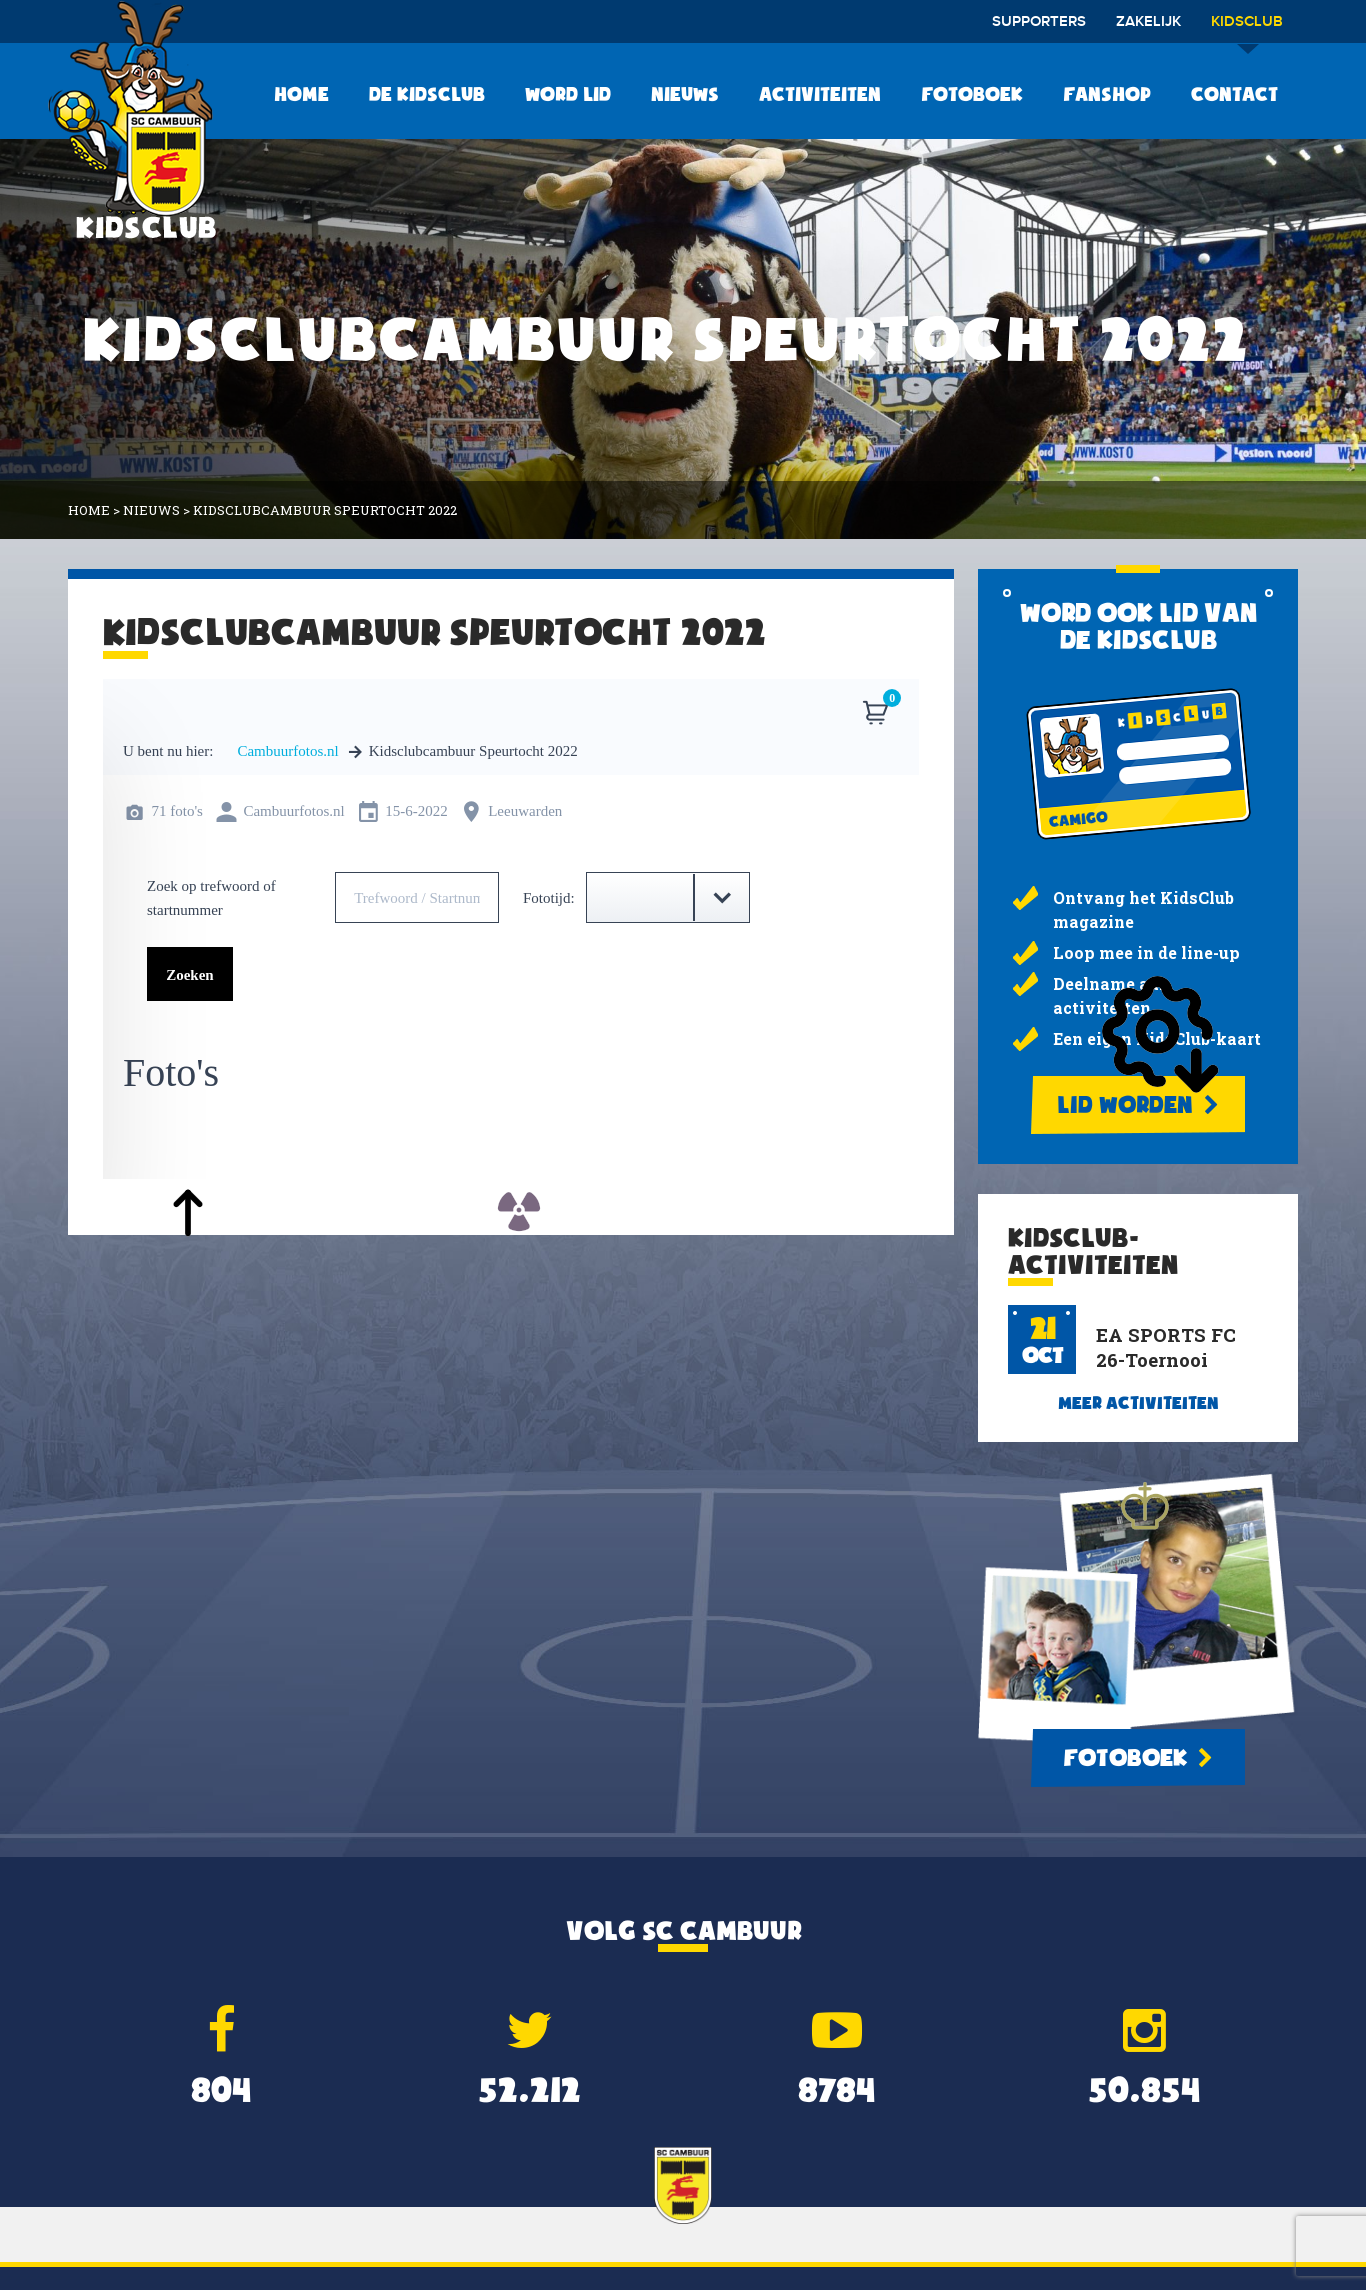 This screenshot has width=1366, height=2290. I want to click on move item up in a list, so click(188, 1213).